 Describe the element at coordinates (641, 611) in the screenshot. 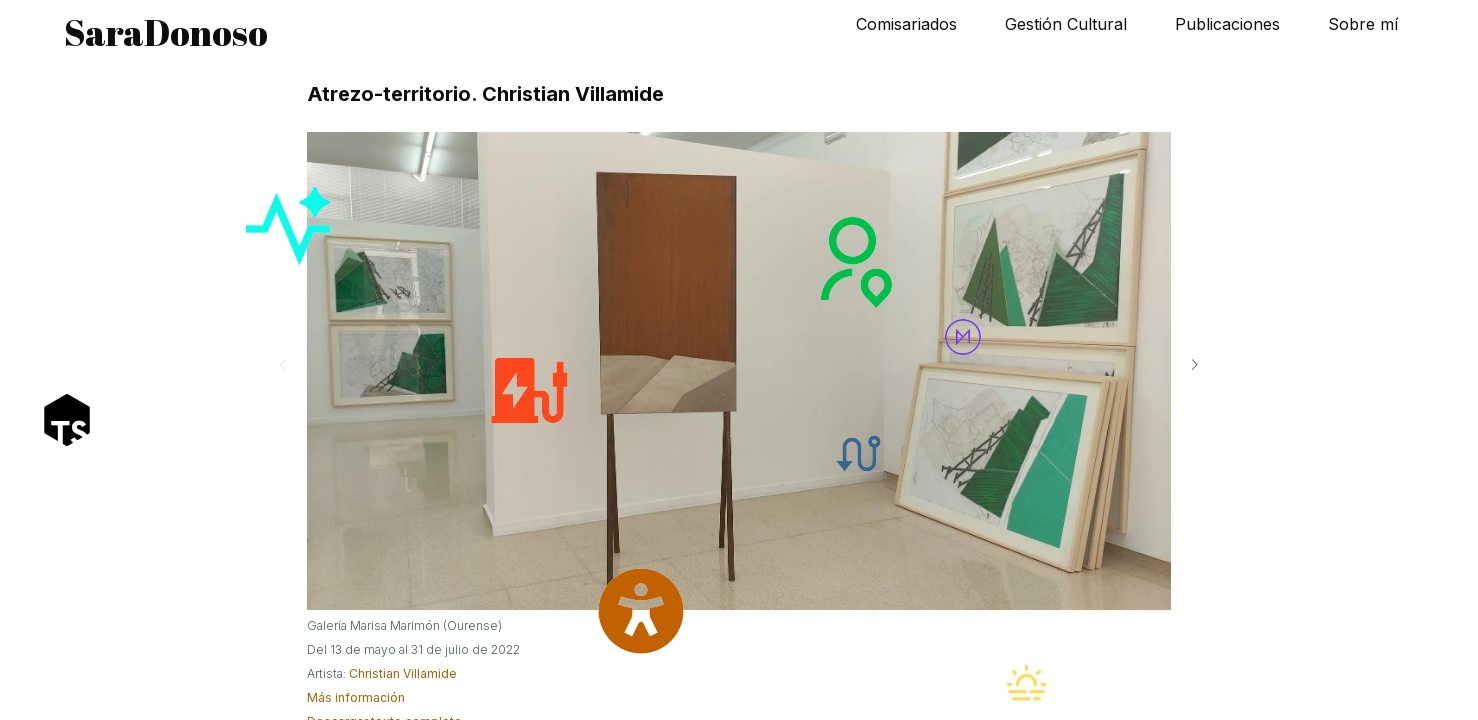

I see `enable accessibility features` at that location.